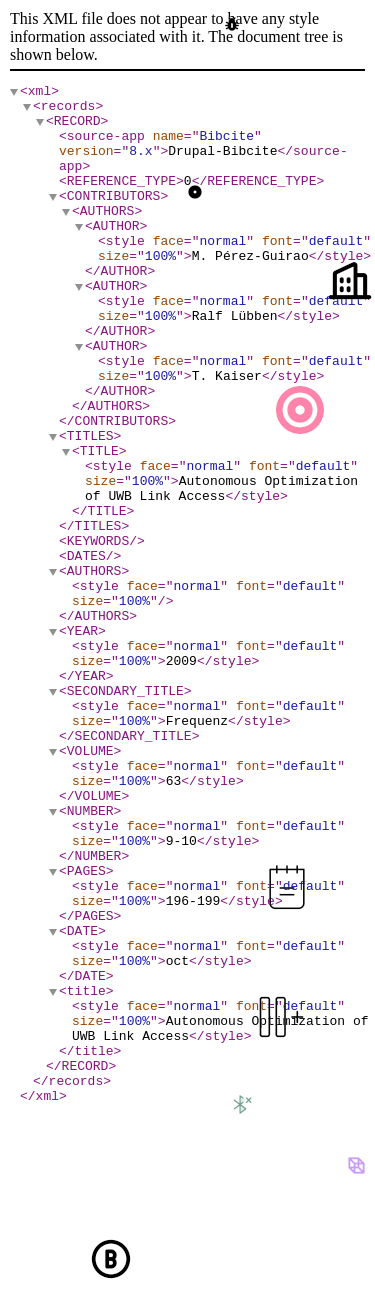 The image size is (375, 1308). I want to click on add a new column to the right, so click(278, 1017).